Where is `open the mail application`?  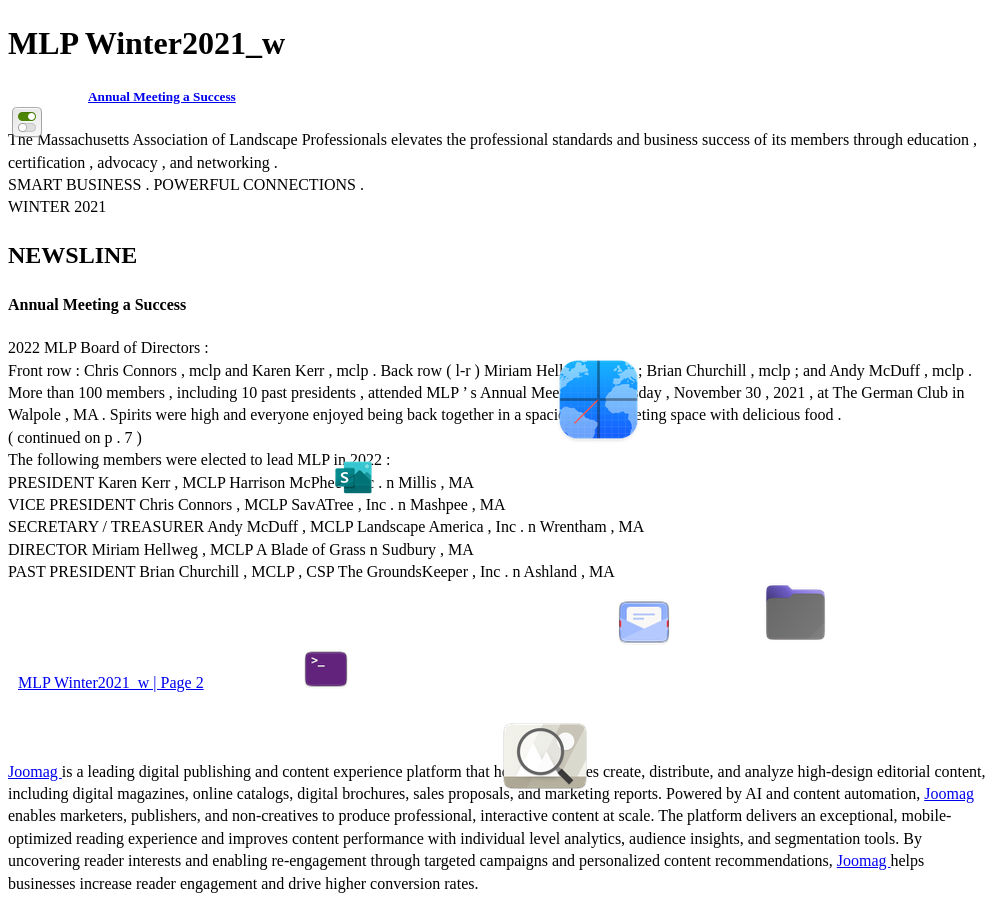 open the mail application is located at coordinates (644, 622).